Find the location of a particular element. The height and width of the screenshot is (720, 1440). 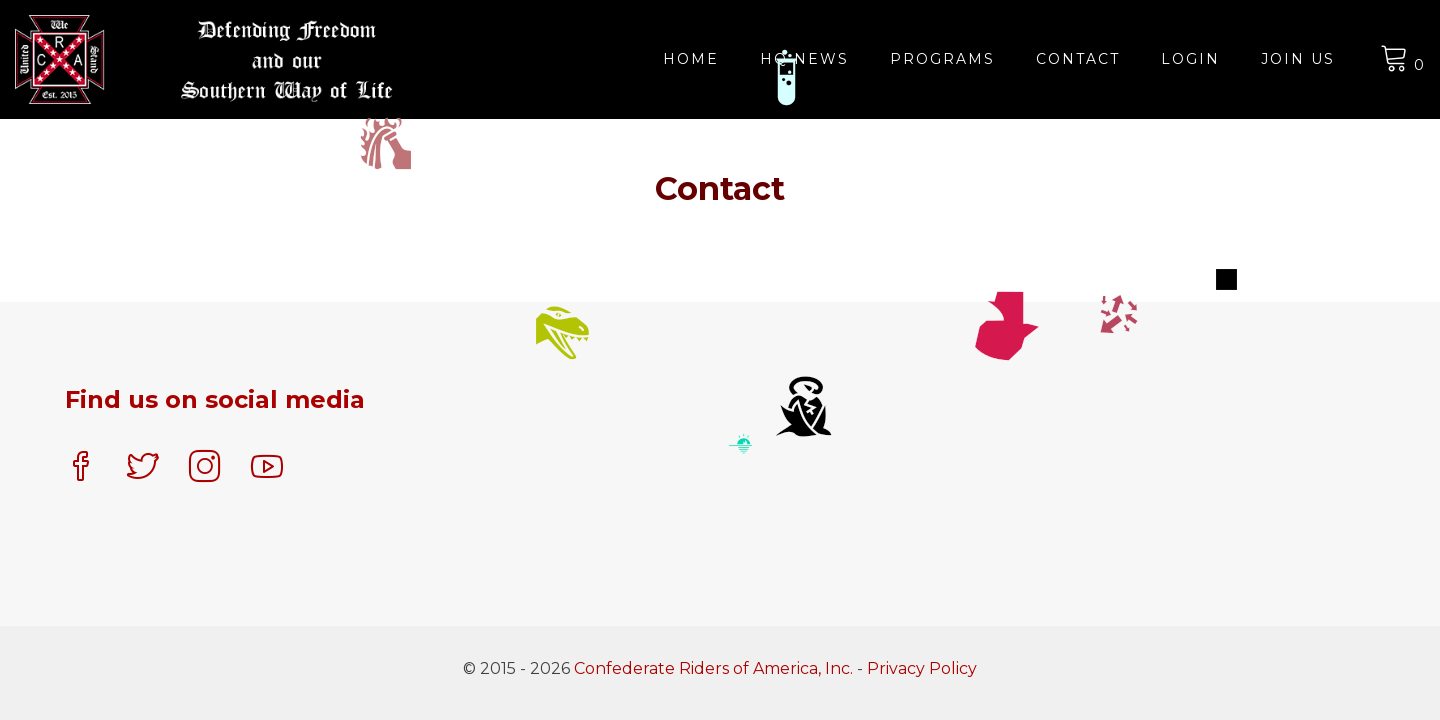

view potion or chemical inventory is located at coordinates (786, 77).